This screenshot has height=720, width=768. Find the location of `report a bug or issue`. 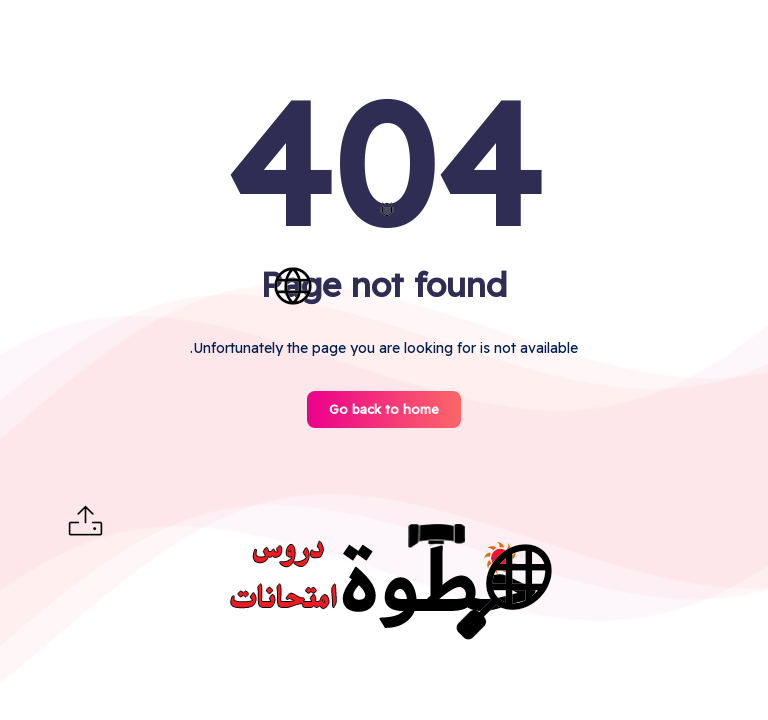

report a bug or issue is located at coordinates (387, 209).